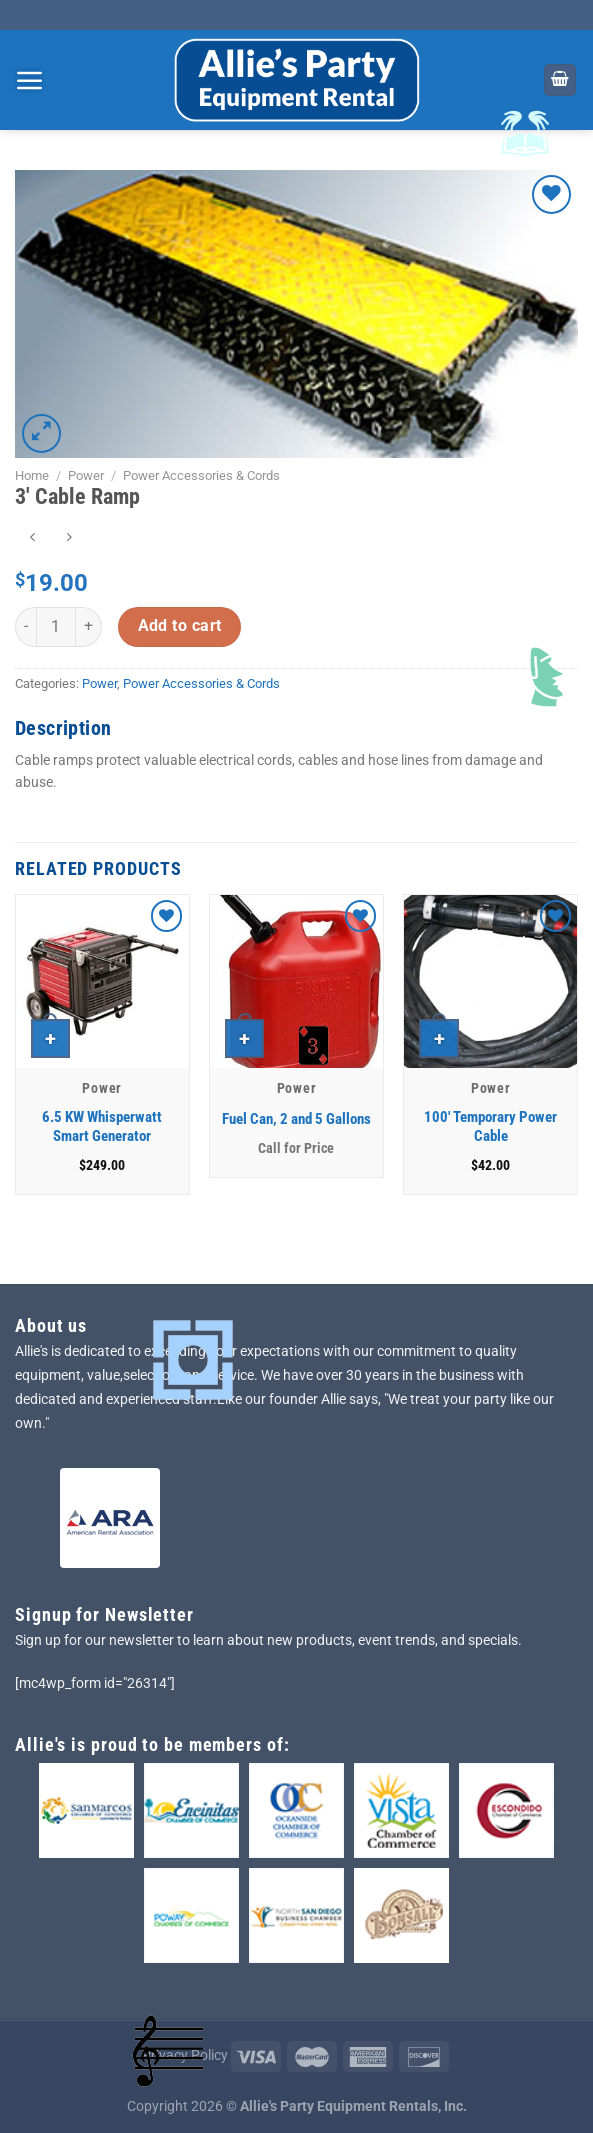  I want to click on view sheet music or musical scores, so click(169, 2051).